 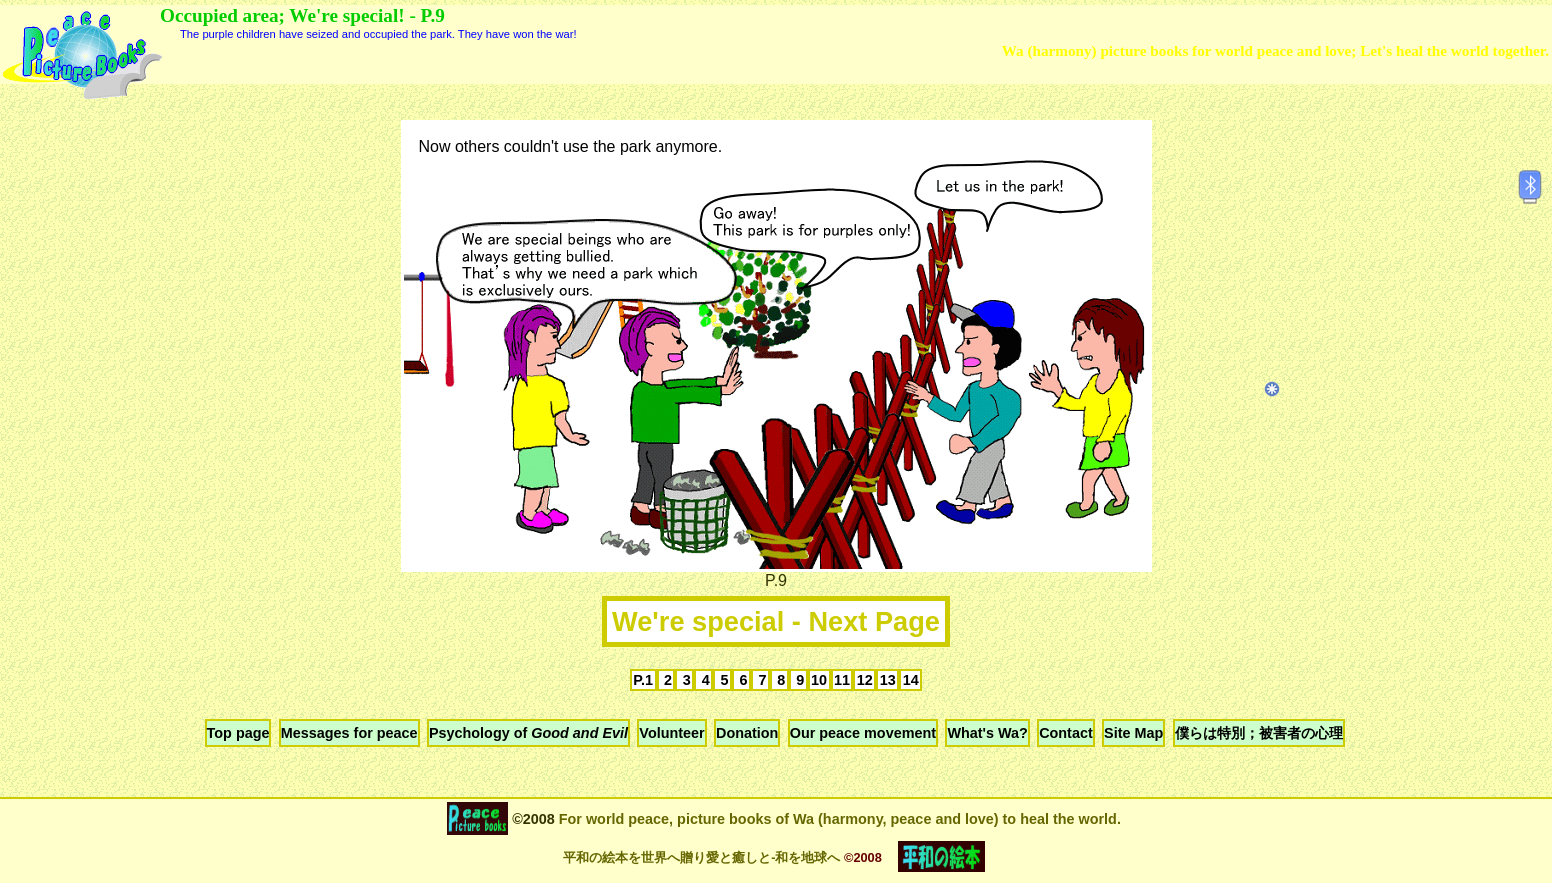 I want to click on generic badge or emblem indicator, so click(x=1272, y=389).